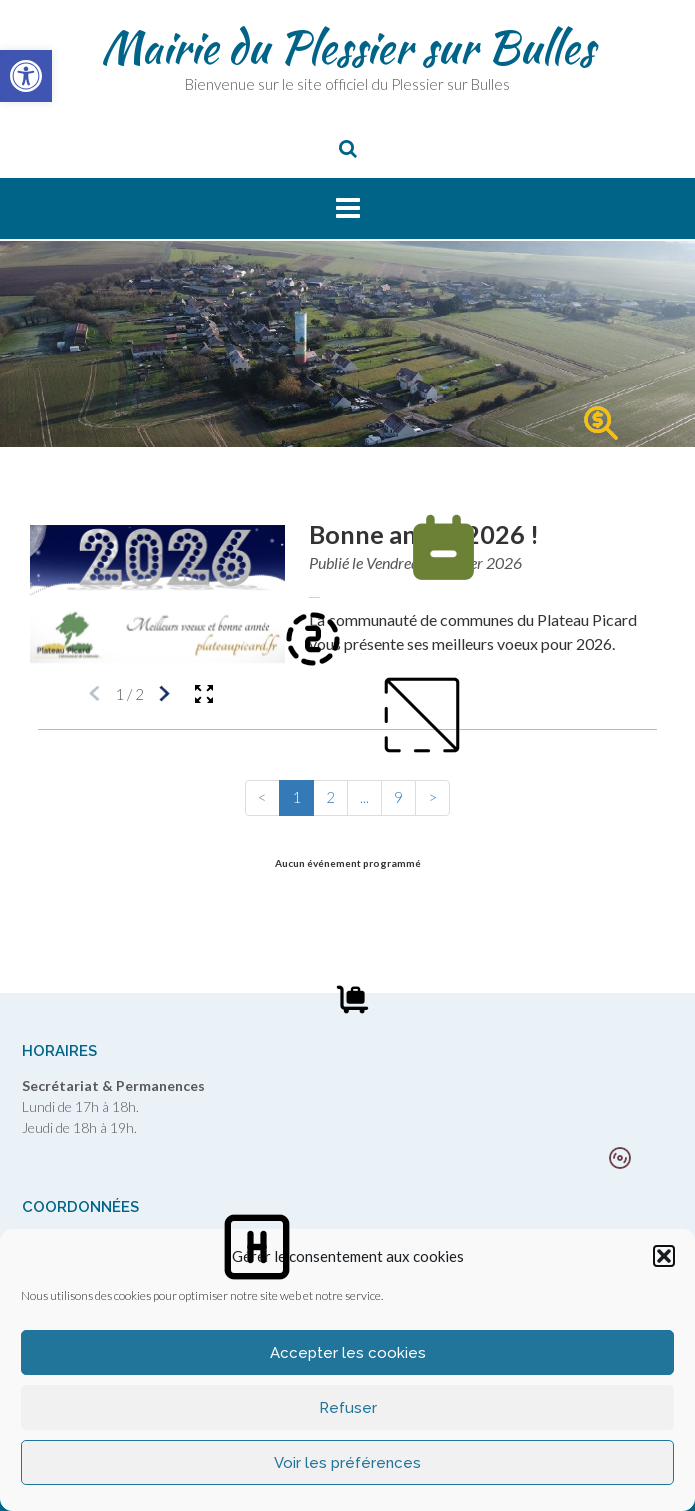  I want to click on indicates a hospital or medical facility, so click(257, 1247).